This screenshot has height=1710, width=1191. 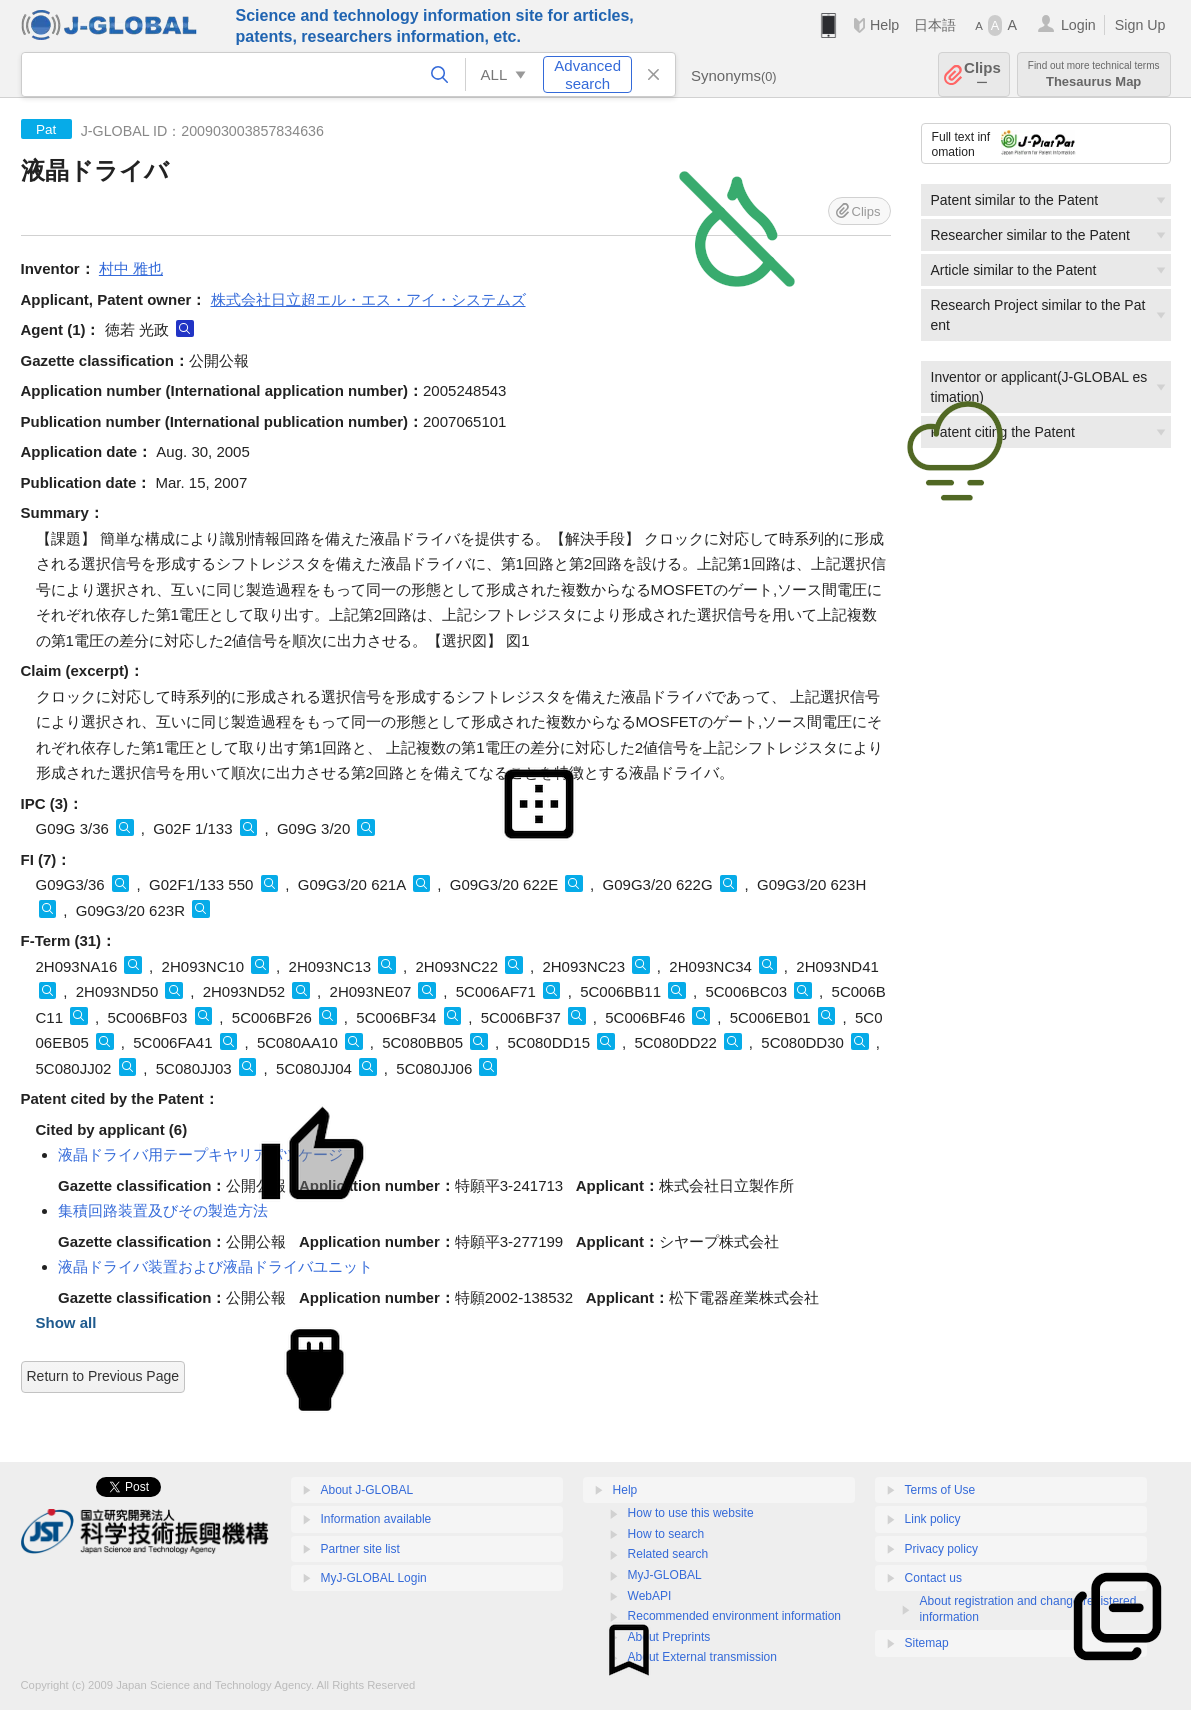 I want to click on apply outer border to selected cells, so click(x=539, y=804).